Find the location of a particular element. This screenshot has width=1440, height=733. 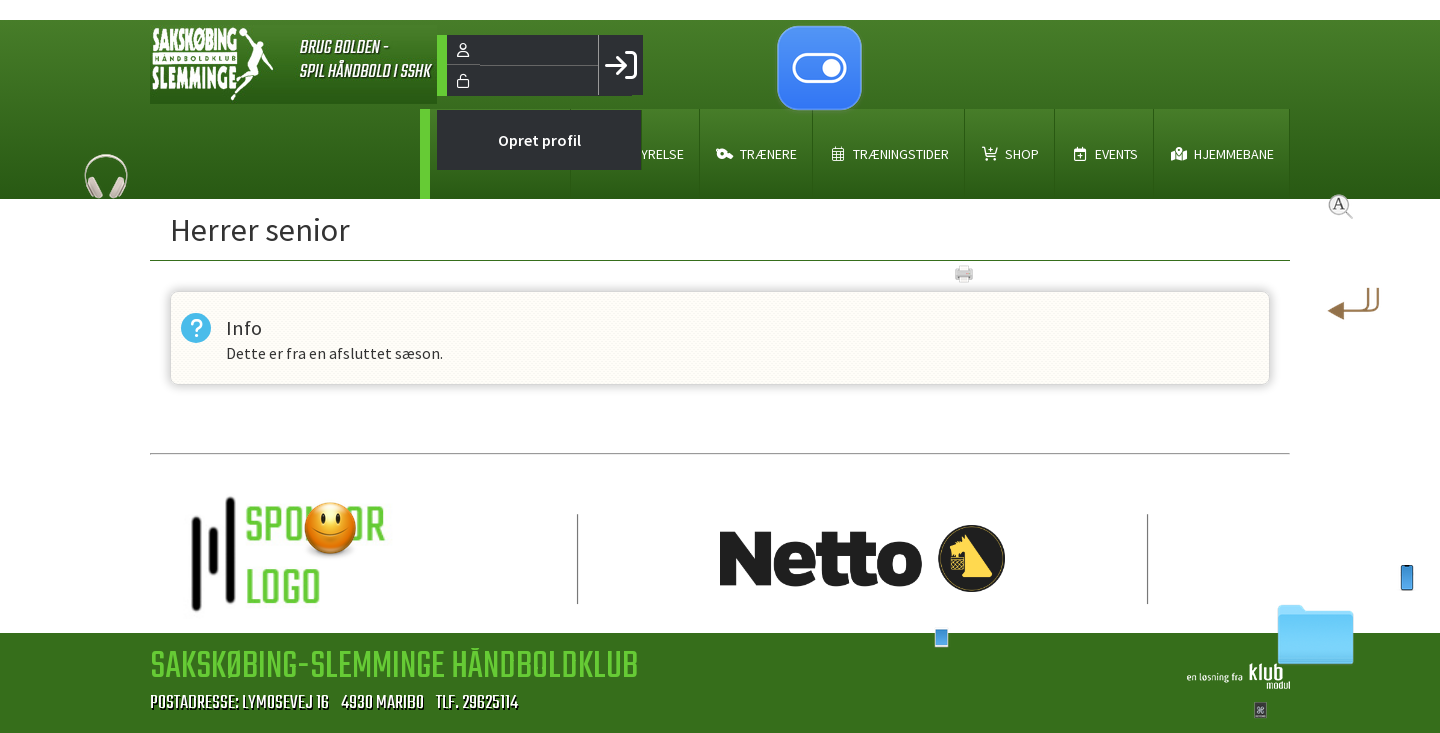

open folder to view contents is located at coordinates (1315, 634).